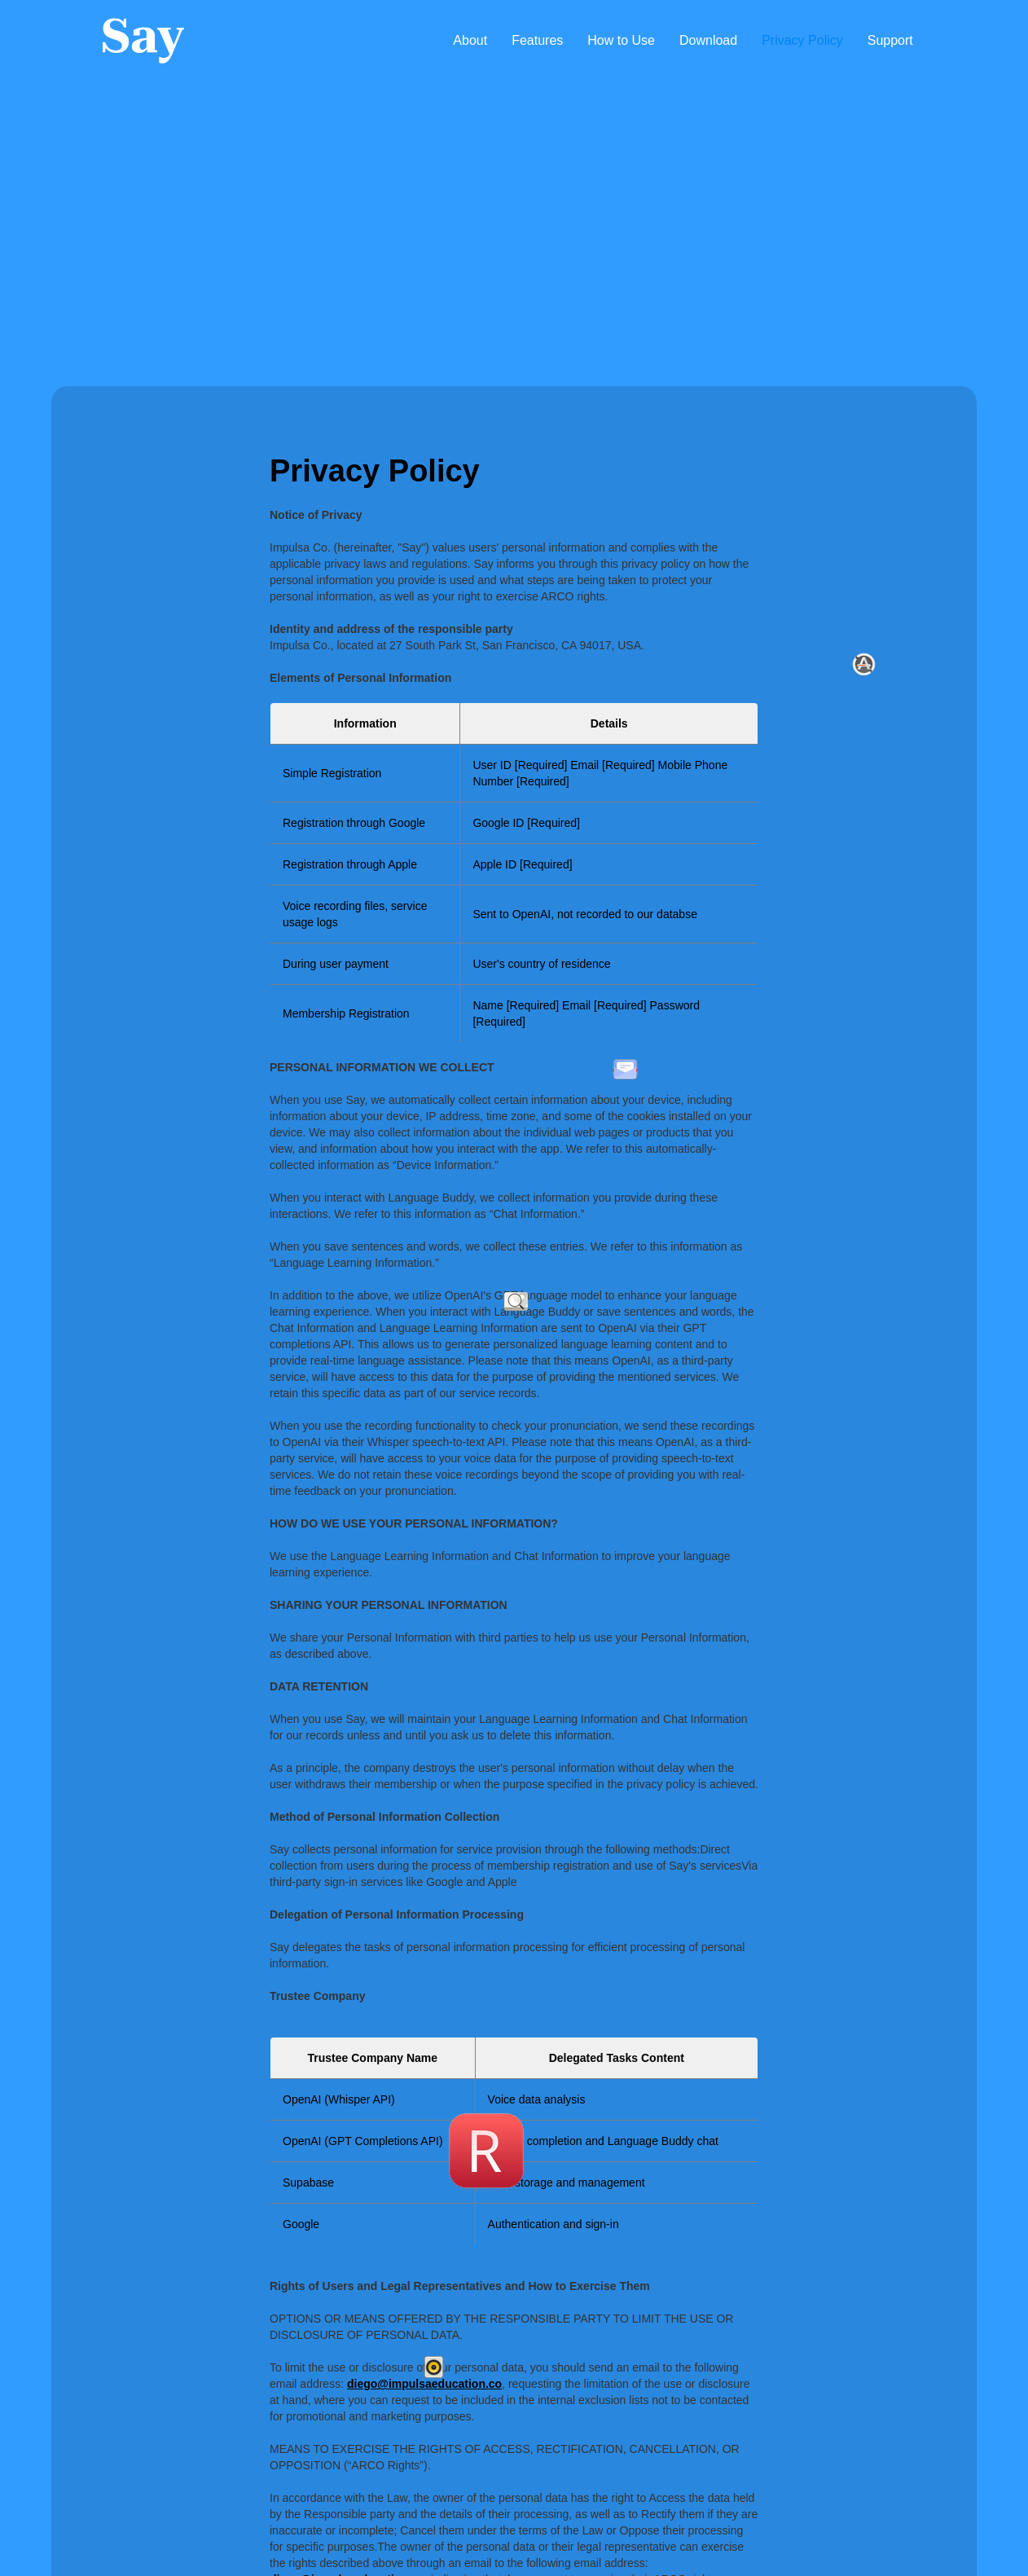 This screenshot has height=2576, width=1028. Describe the element at coordinates (433, 2367) in the screenshot. I see `open rhythmbox music player` at that location.